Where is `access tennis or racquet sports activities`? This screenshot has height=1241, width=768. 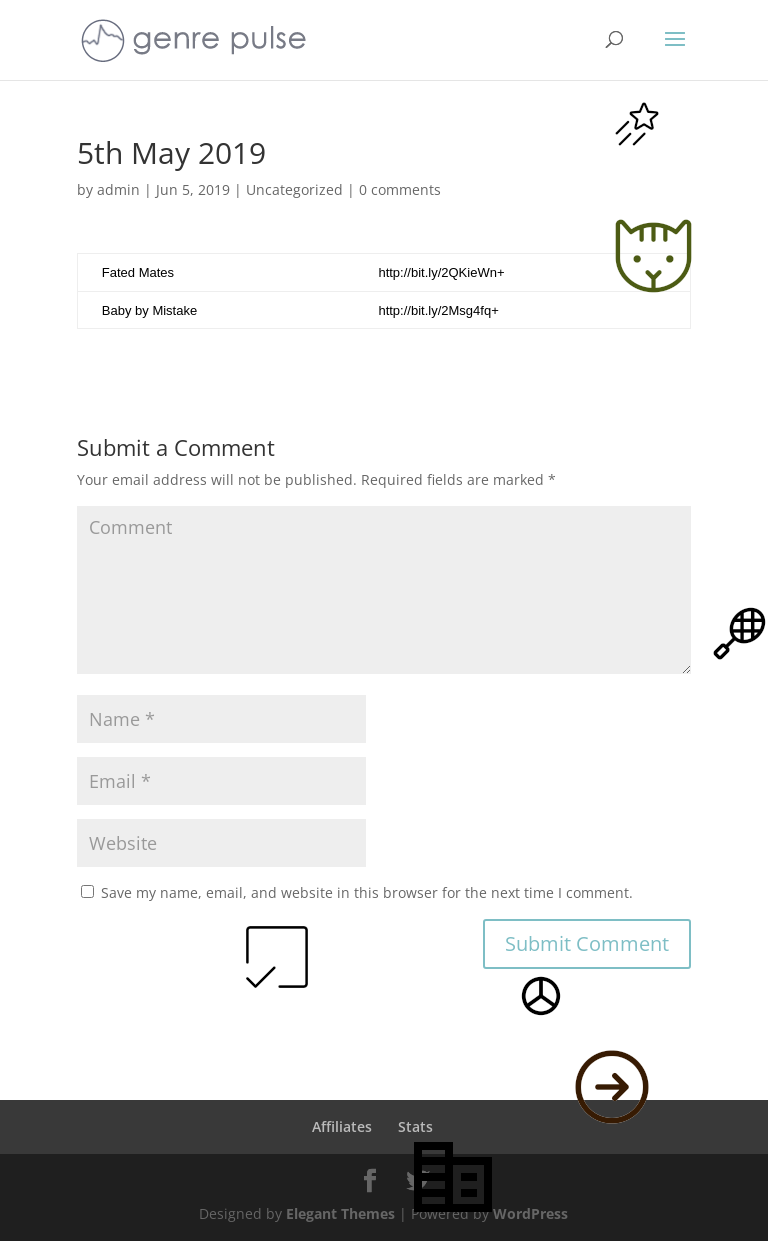 access tennis or racquet sports activities is located at coordinates (738, 634).